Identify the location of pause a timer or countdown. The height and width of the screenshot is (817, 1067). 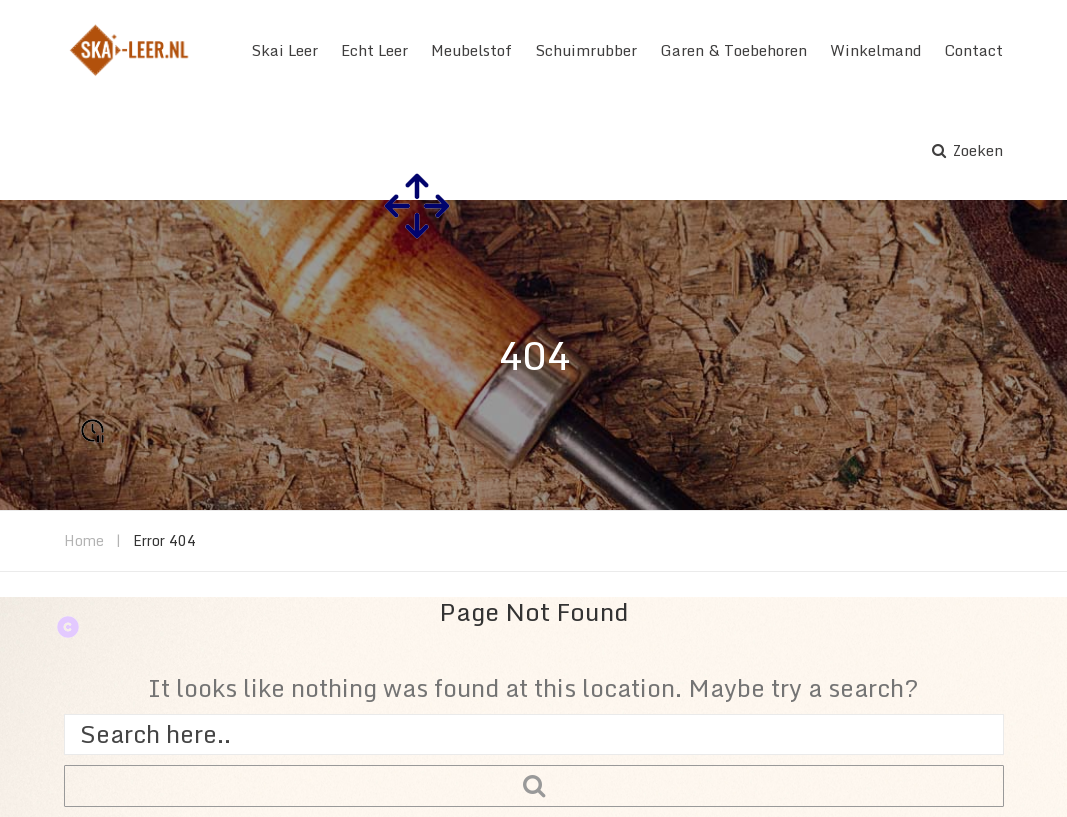
(92, 430).